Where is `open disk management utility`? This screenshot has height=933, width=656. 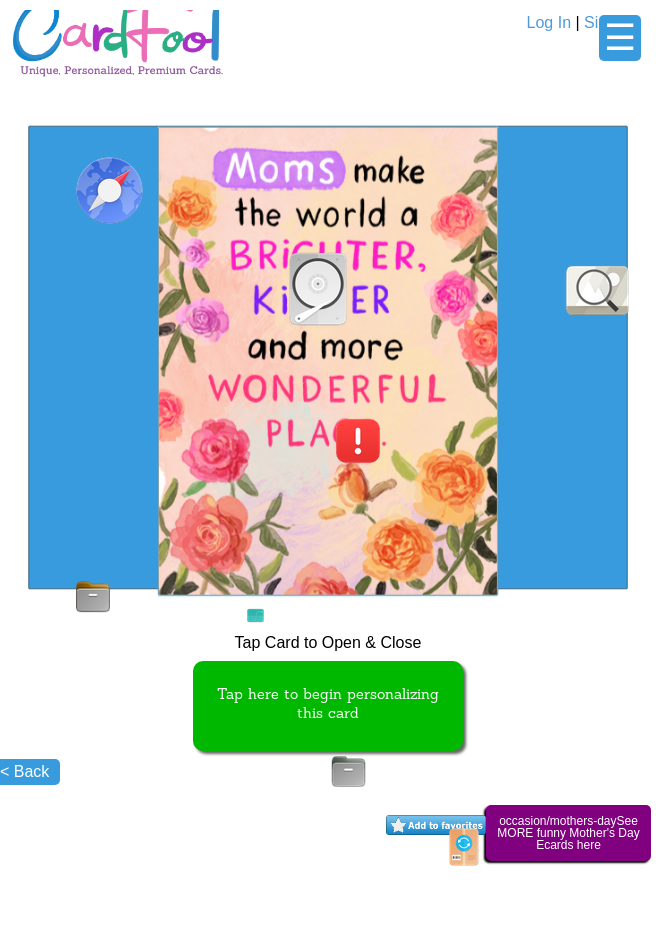
open disk management utility is located at coordinates (318, 289).